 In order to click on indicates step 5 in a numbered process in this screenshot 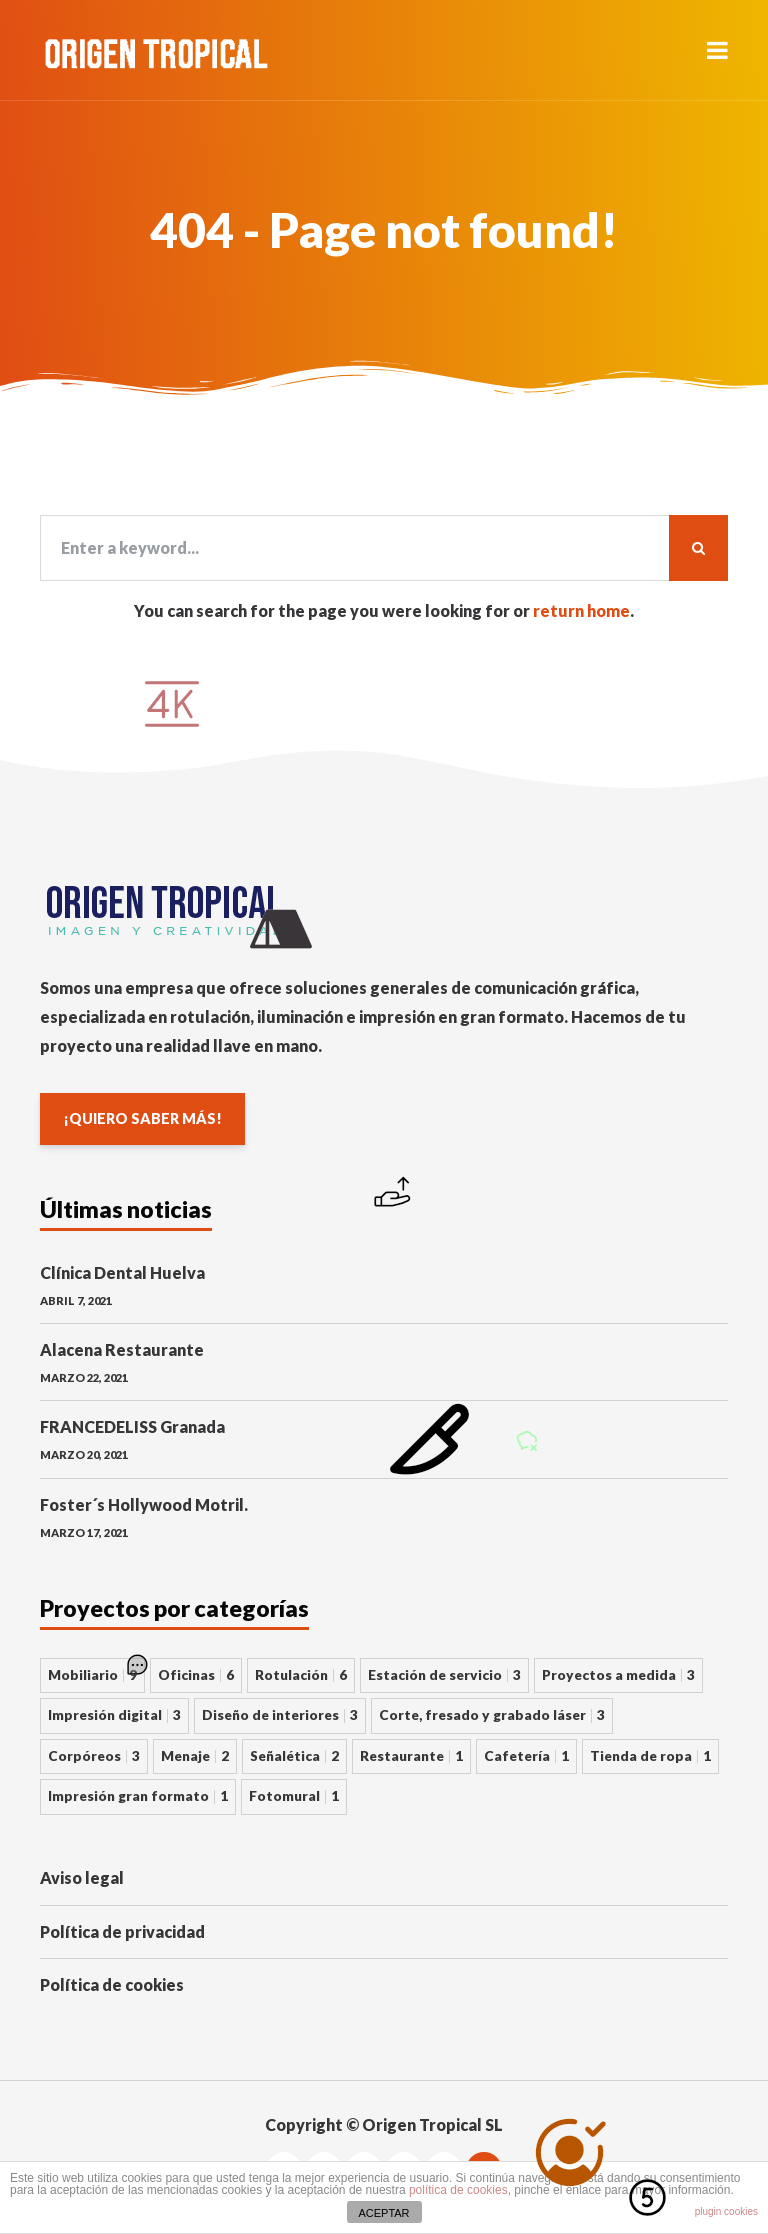, I will do `click(647, 2197)`.